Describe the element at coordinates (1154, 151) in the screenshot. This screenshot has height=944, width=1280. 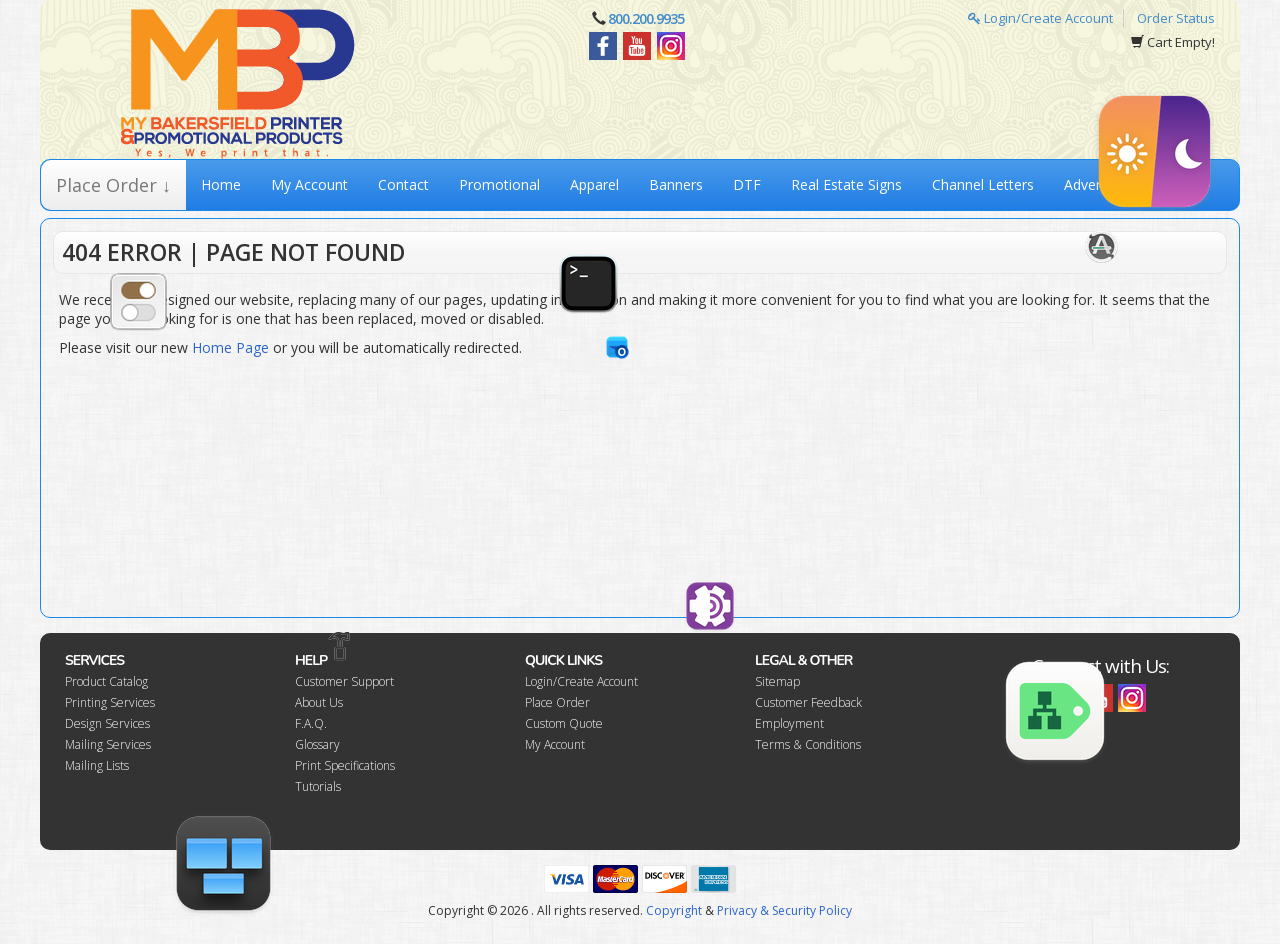
I see `open dynamic wallpaper settings` at that location.